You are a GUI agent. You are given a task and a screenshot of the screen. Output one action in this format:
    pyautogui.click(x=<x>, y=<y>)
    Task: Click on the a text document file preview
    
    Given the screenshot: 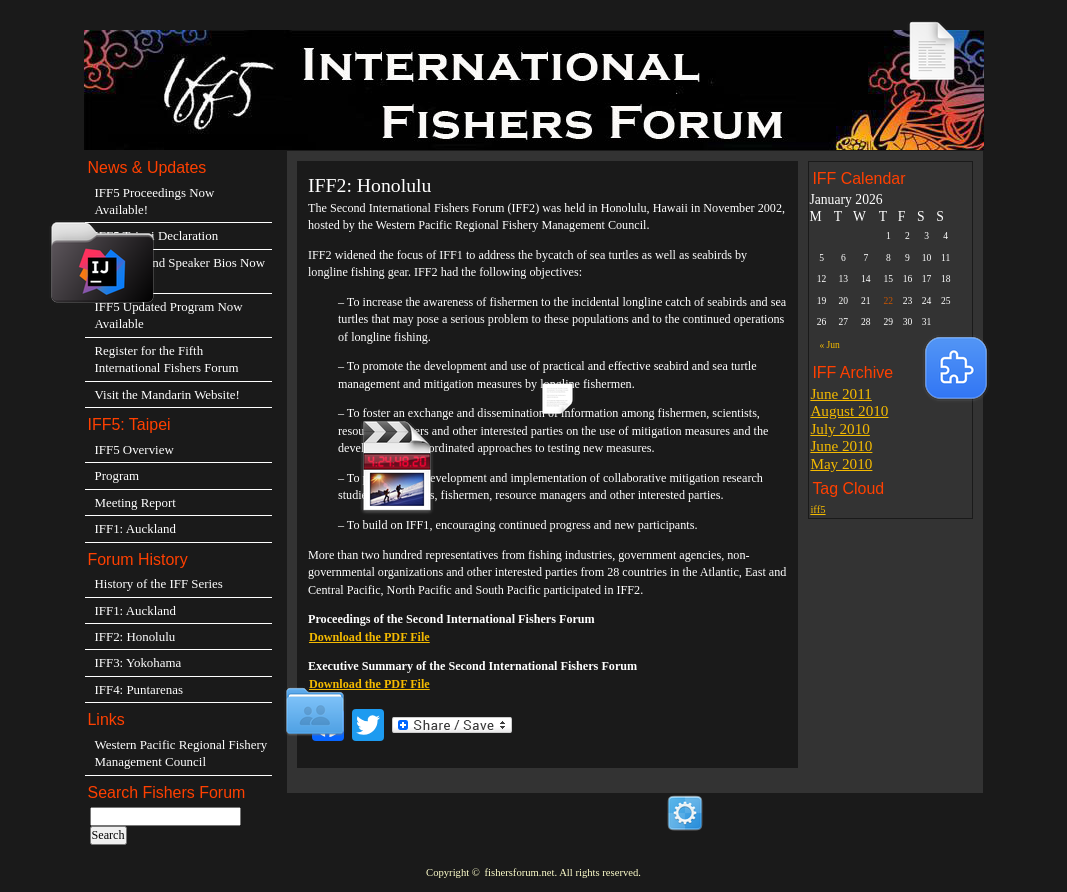 What is the action you would take?
    pyautogui.click(x=932, y=52)
    